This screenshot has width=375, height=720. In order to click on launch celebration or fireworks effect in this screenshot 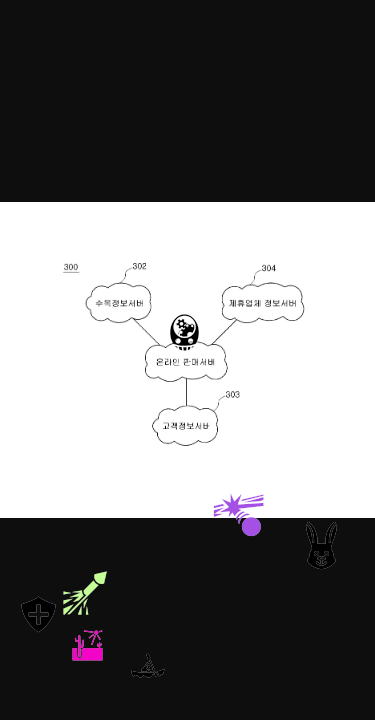, I will do `click(85, 592)`.